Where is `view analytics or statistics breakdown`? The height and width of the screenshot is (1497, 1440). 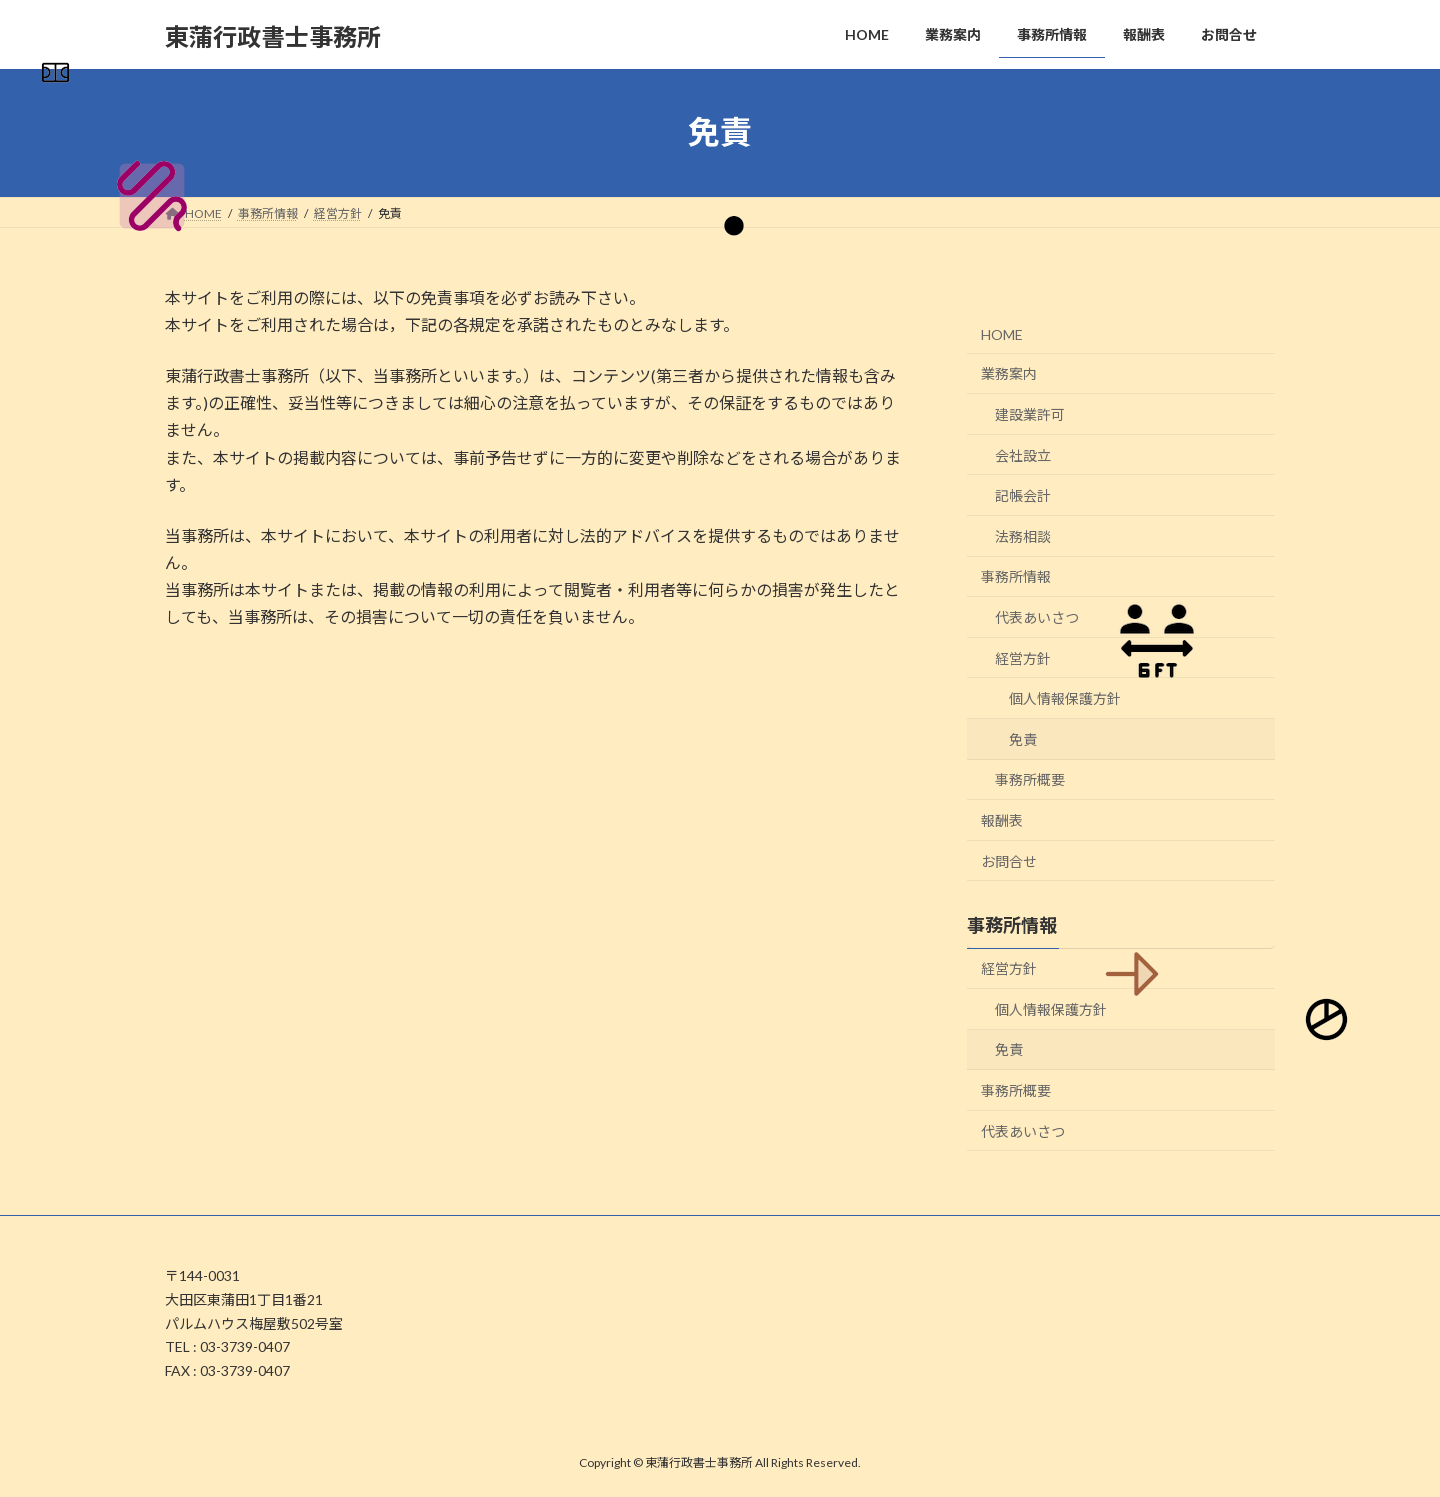
view analytics or statistics breakdown is located at coordinates (1326, 1019).